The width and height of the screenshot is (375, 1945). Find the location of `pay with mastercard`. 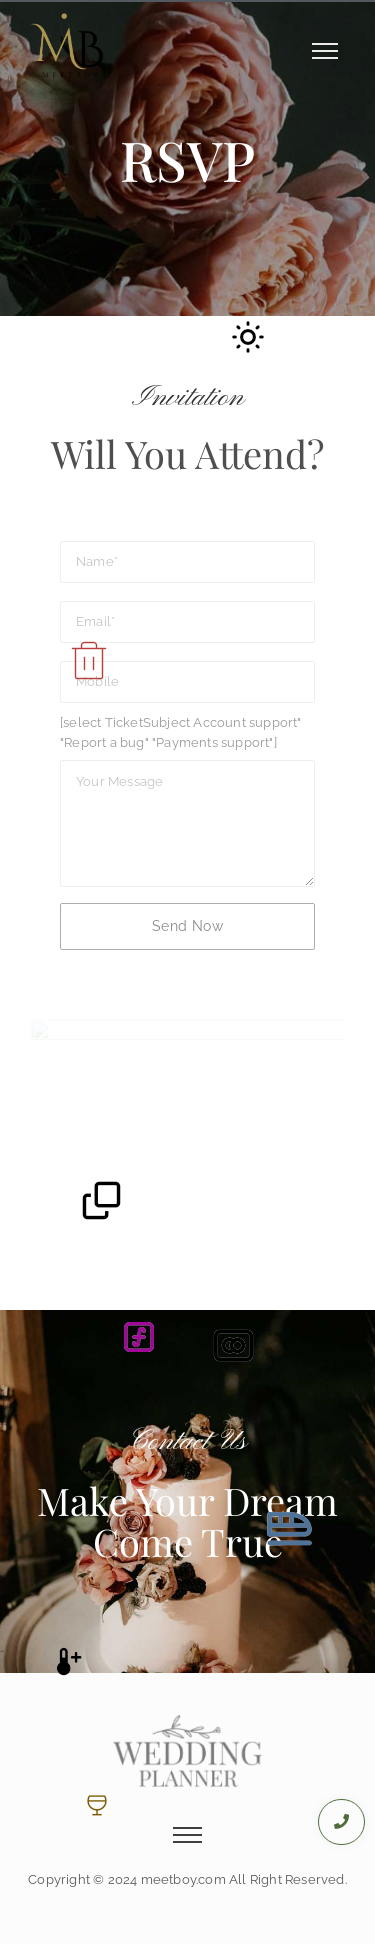

pay with mastercard is located at coordinates (233, 1345).